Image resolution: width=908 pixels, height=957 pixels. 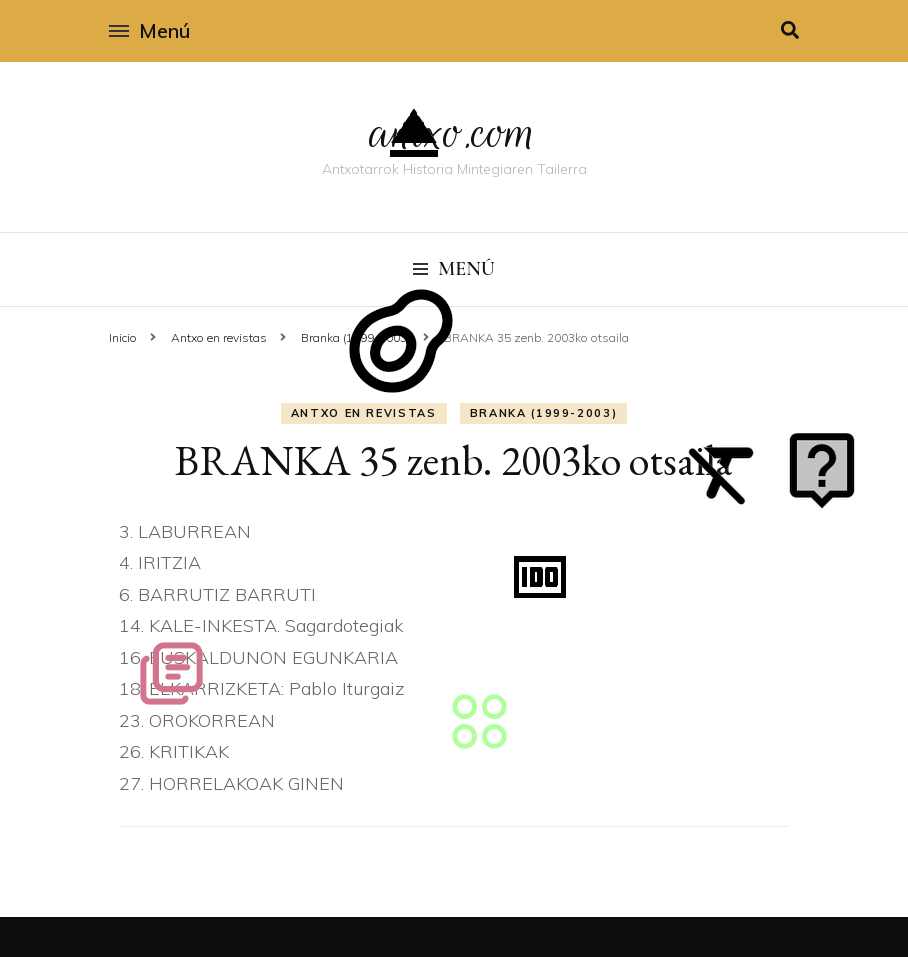 I want to click on clear text formatting, so click(x=724, y=473).